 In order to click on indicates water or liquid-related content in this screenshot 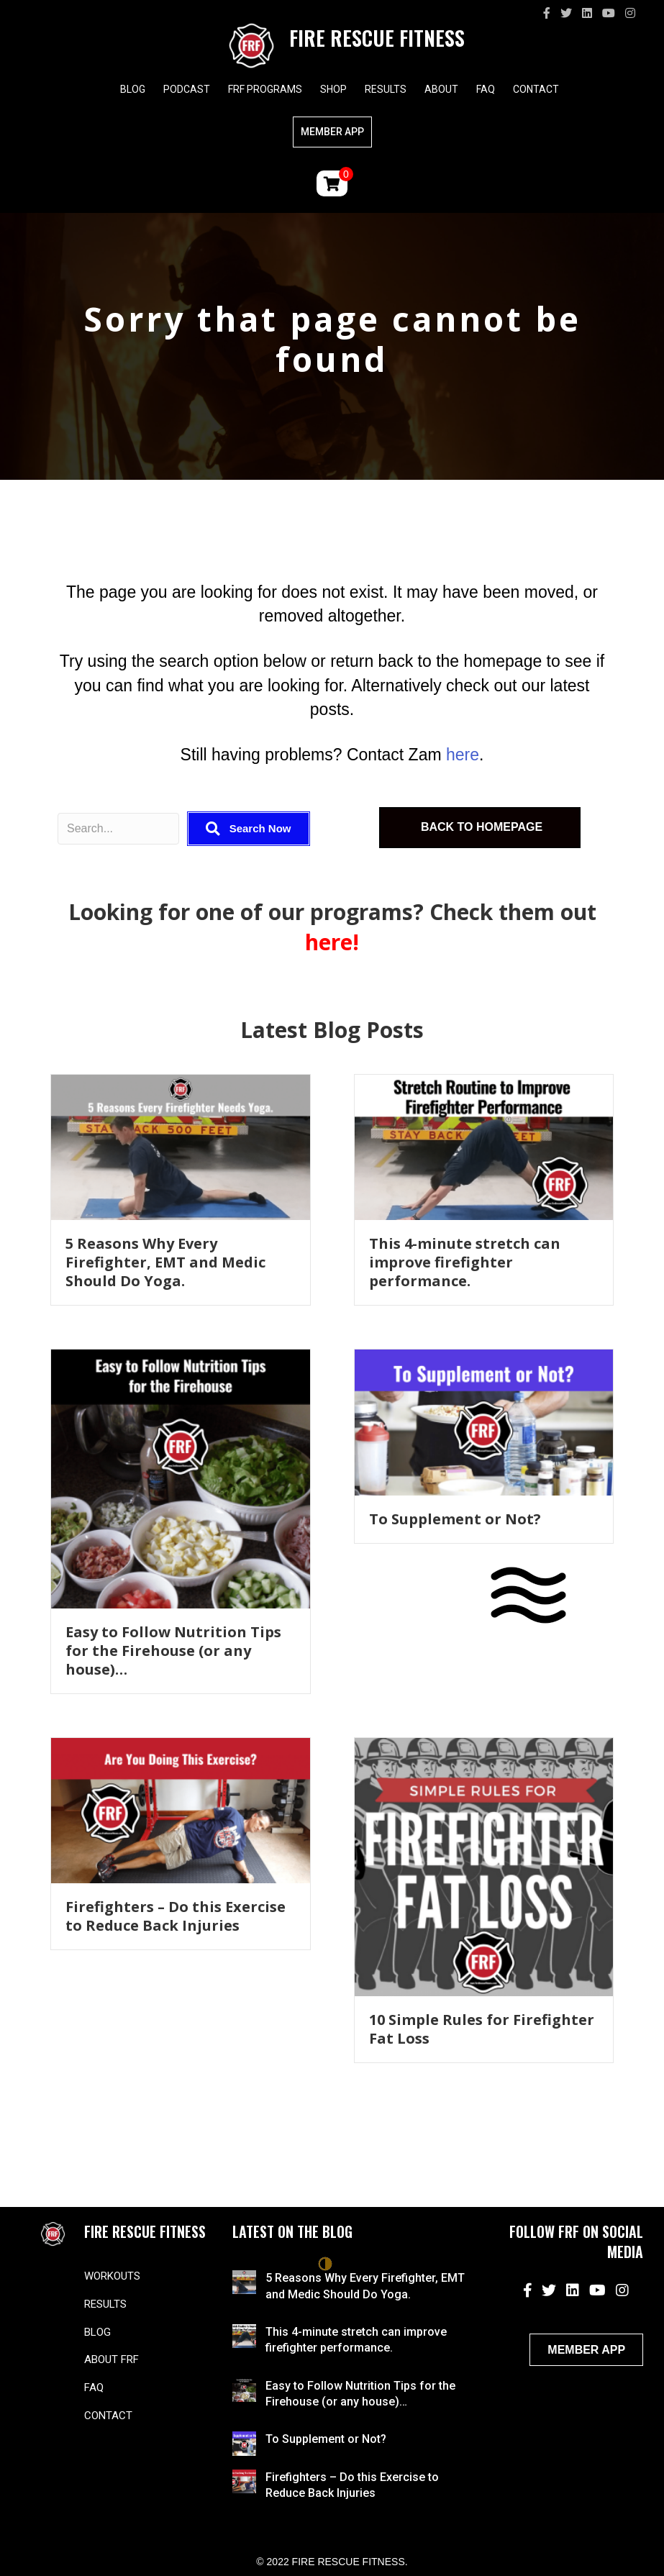, I will do `click(528, 1595)`.